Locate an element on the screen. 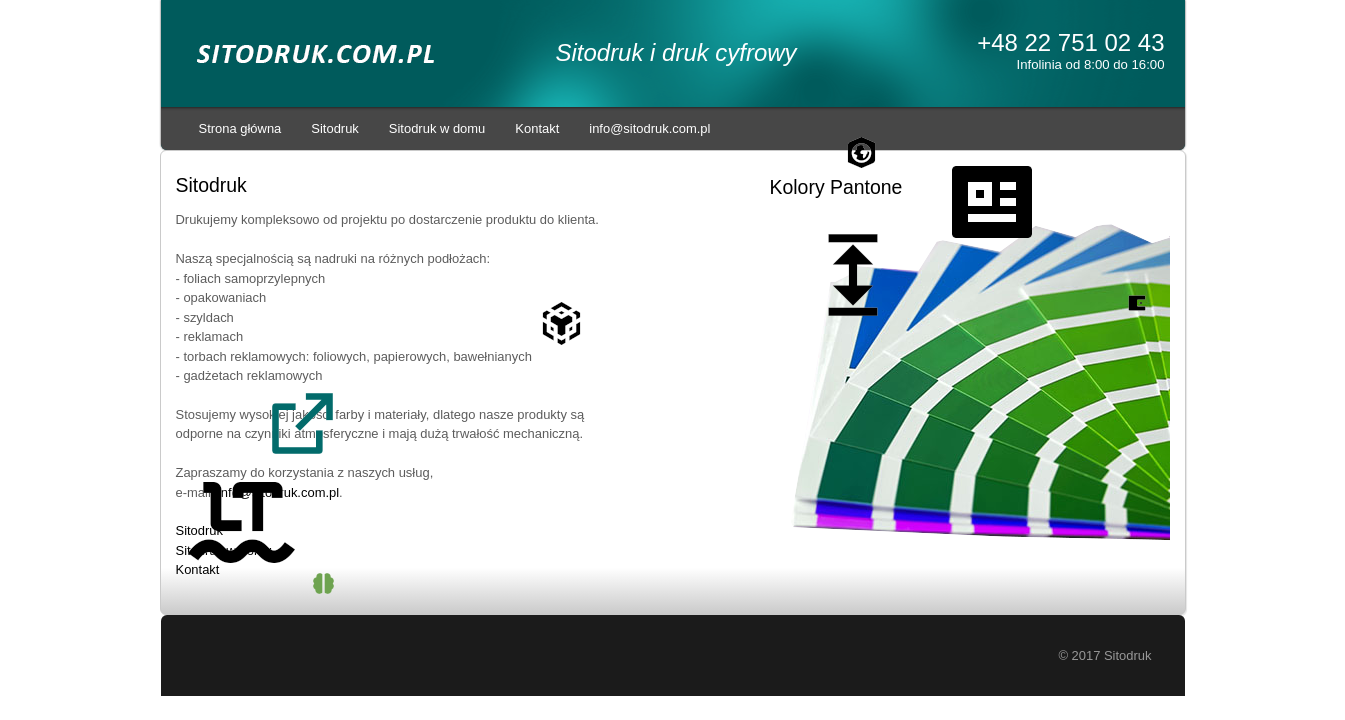  open link in a new tab or window is located at coordinates (302, 423).